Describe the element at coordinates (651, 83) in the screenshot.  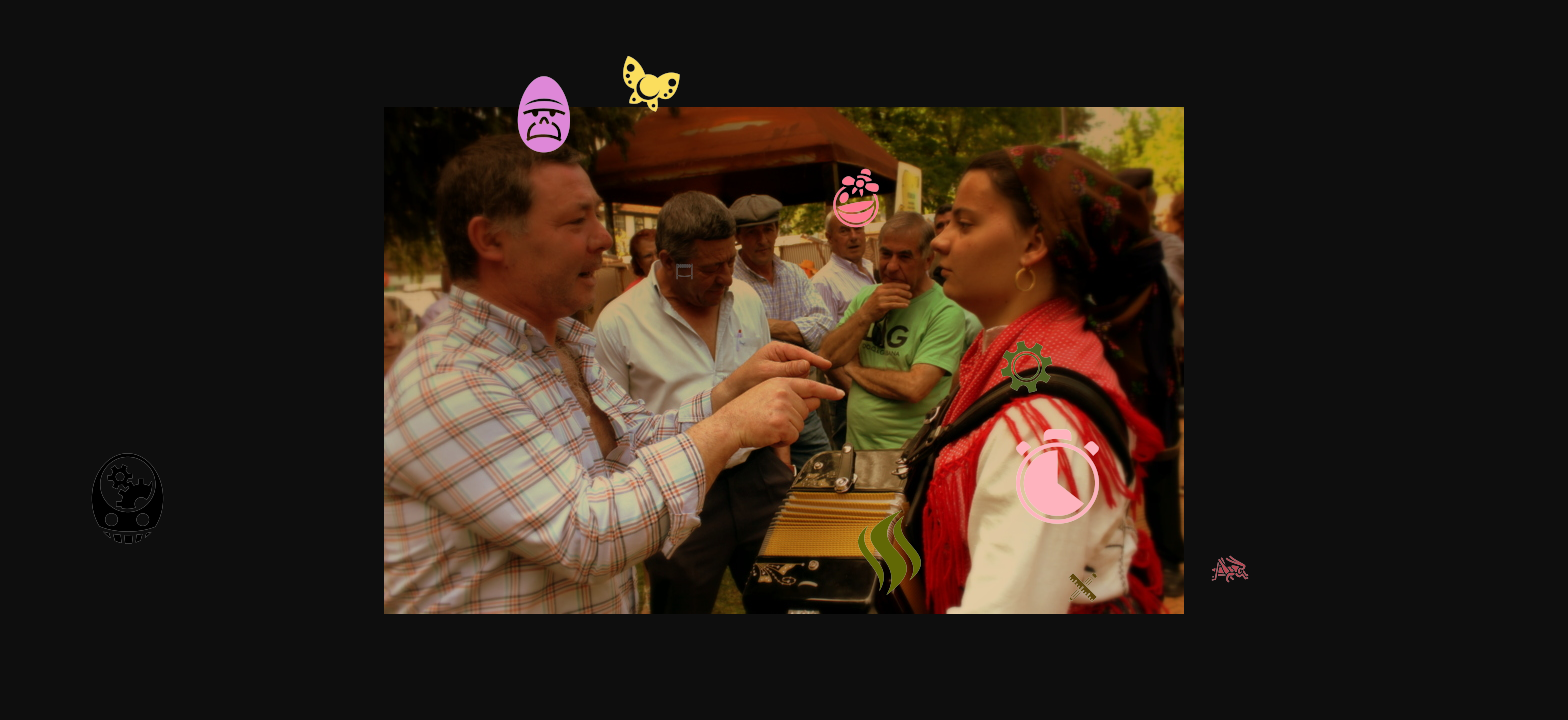
I see `select fairy character class or type` at that location.